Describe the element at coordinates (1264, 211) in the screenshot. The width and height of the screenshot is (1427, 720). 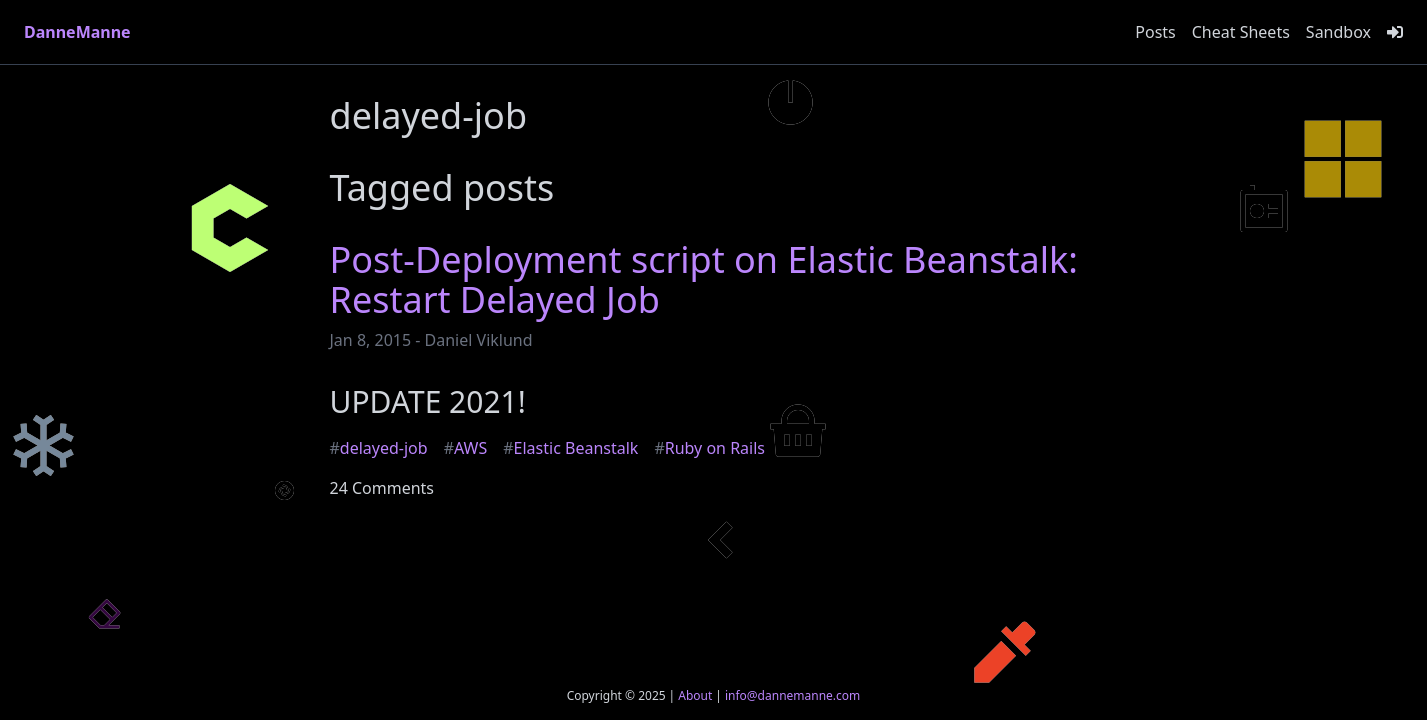
I see `open radio or audio streaming app` at that location.